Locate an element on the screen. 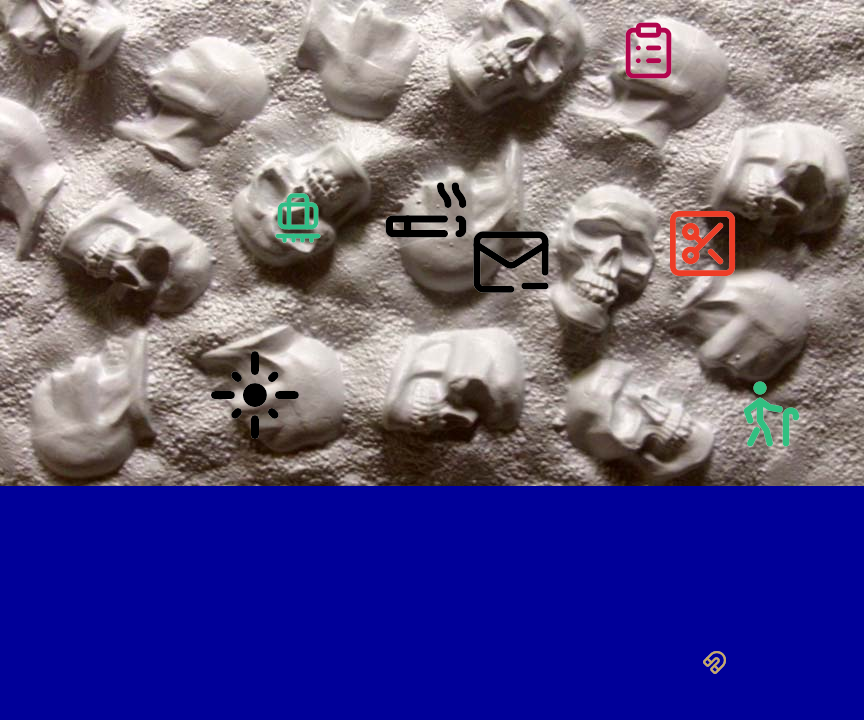 The height and width of the screenshot is (720, 864). indicates senior or elderly user category is located at coordinates (773, 414).